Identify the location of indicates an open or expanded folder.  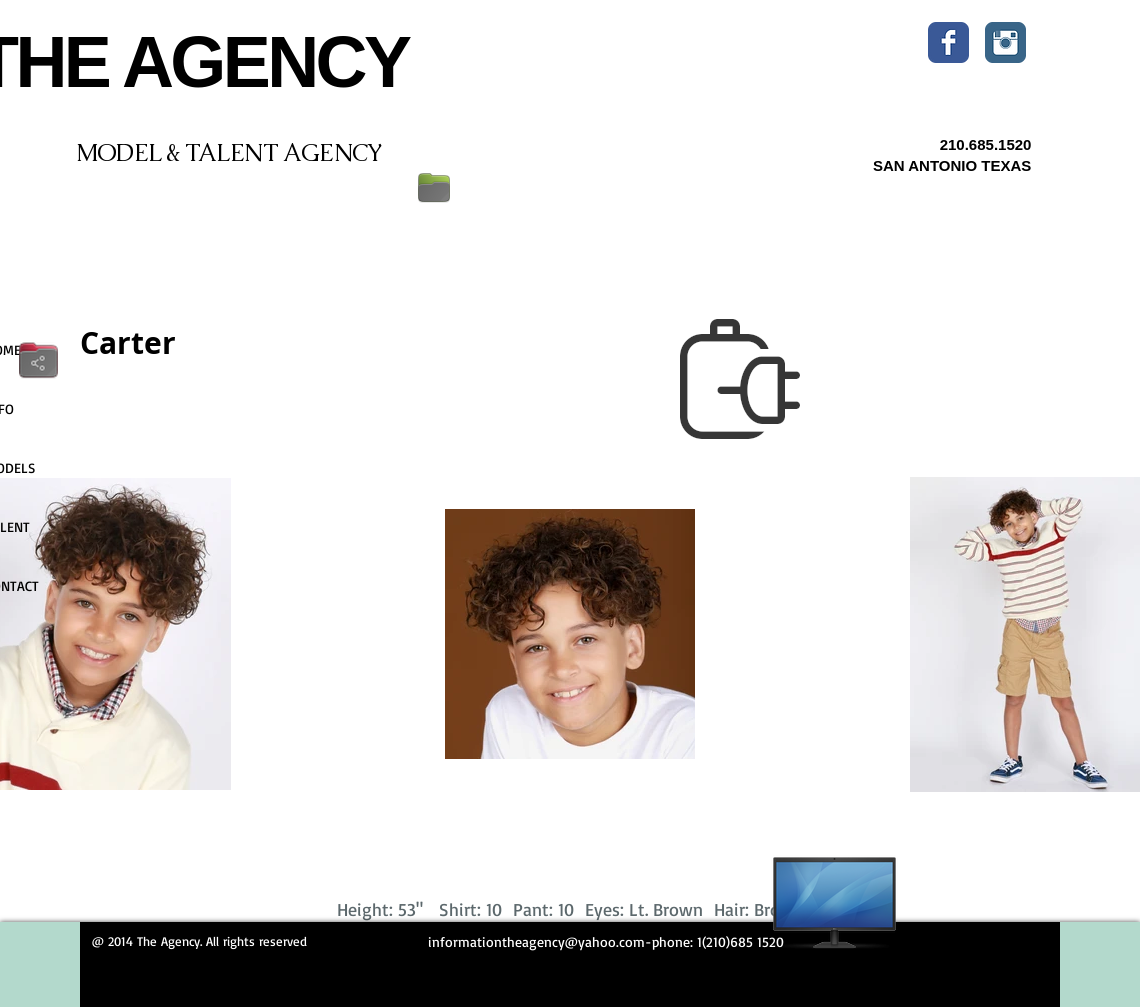
(434, 187).